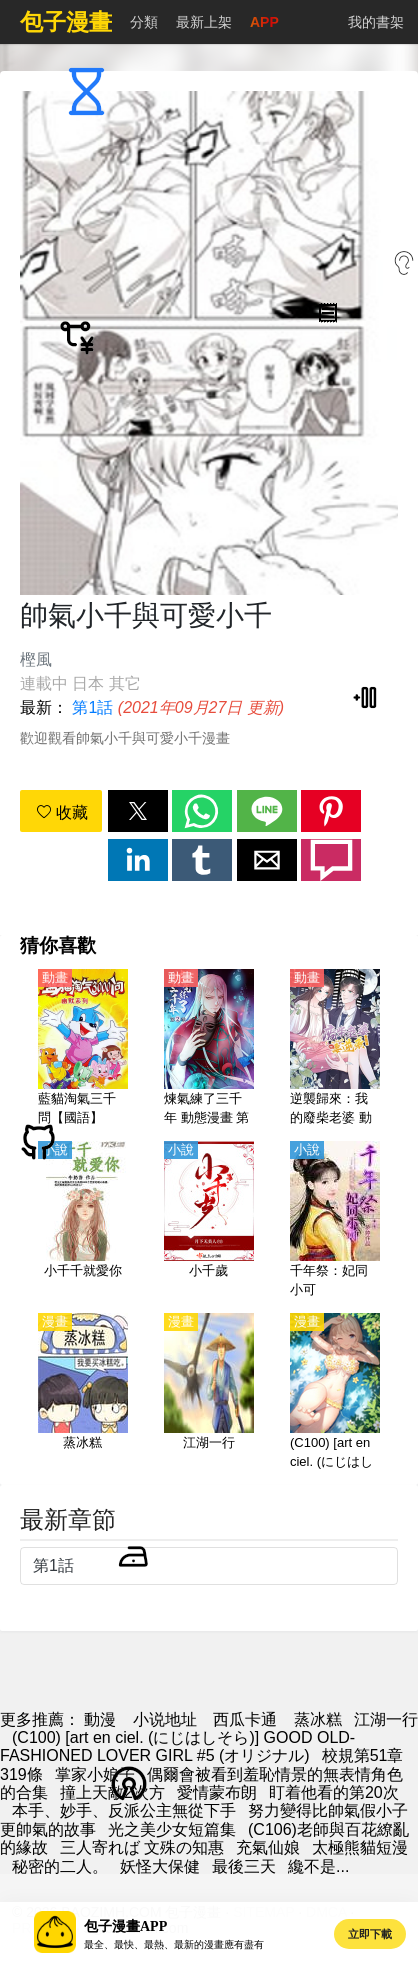 Image resolution: width=418 pixels, height=1966 pixels. What do you see at coordinates (404, 263) in the screenshot?
I see `access audio or sound settings` at bounding box center [404, 263].